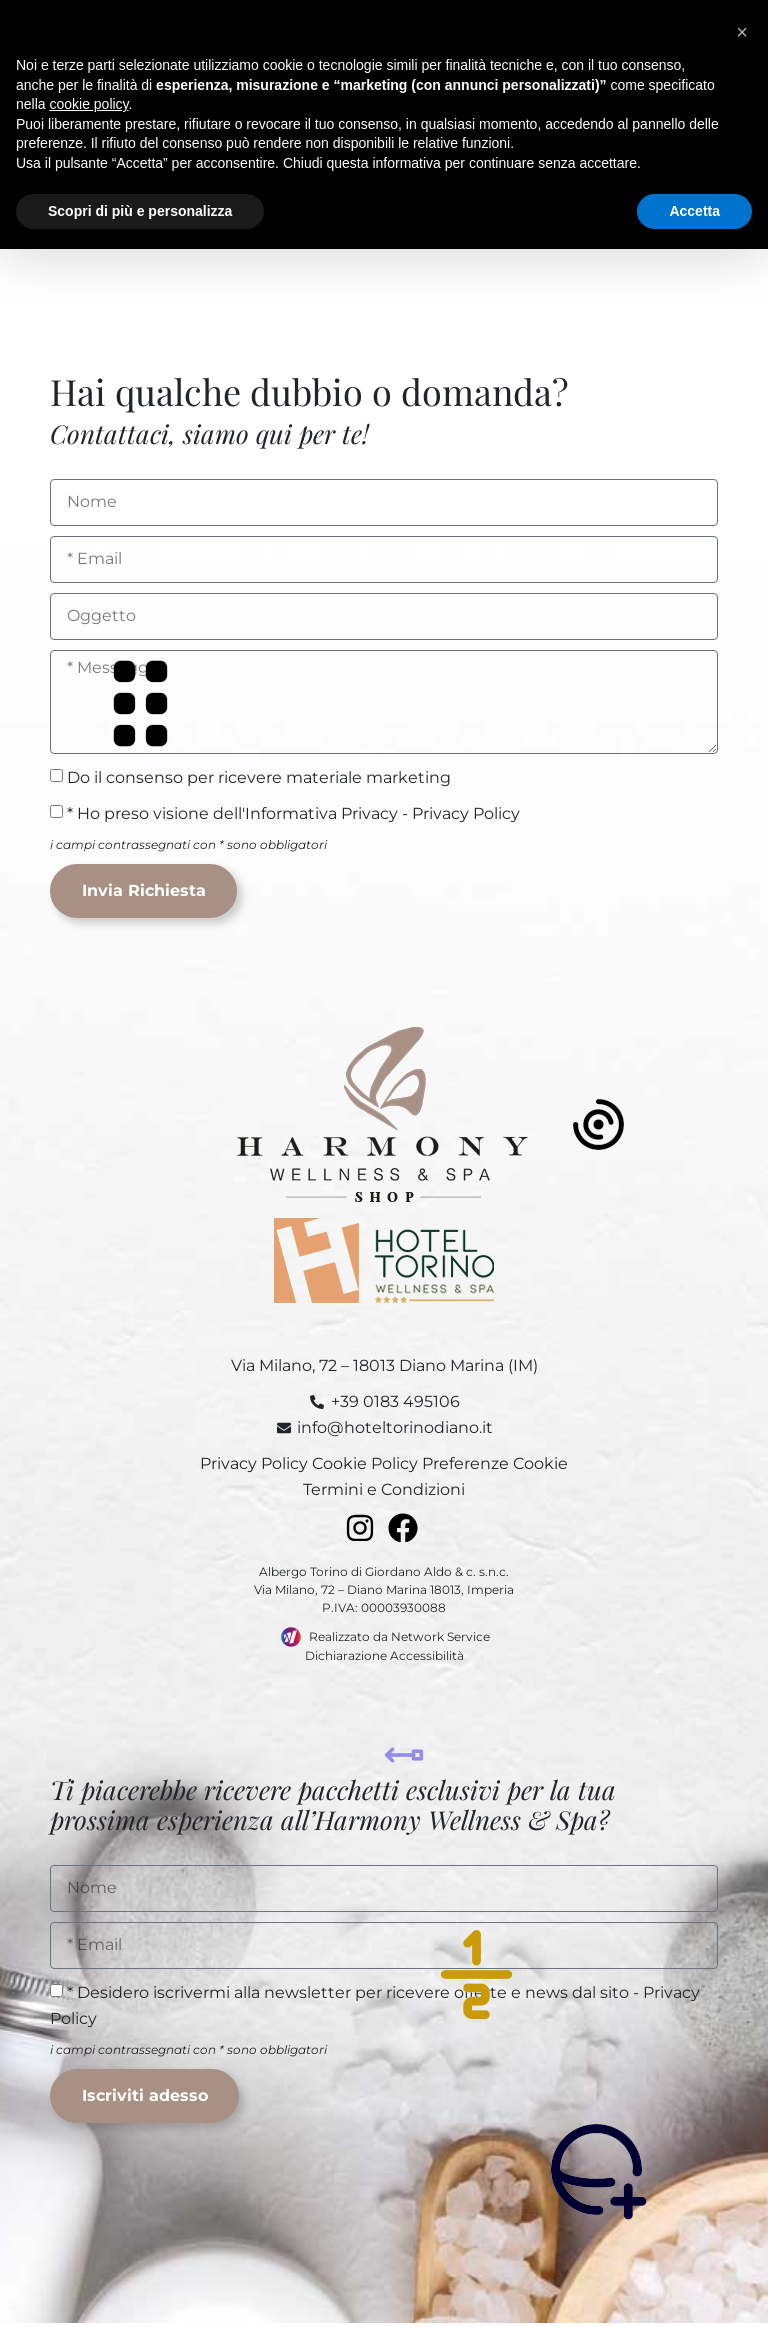  What do you see at coordinates (140, 703) in the screenshot?
I see `toggle grid view layout` at bounding box center [140, 703].